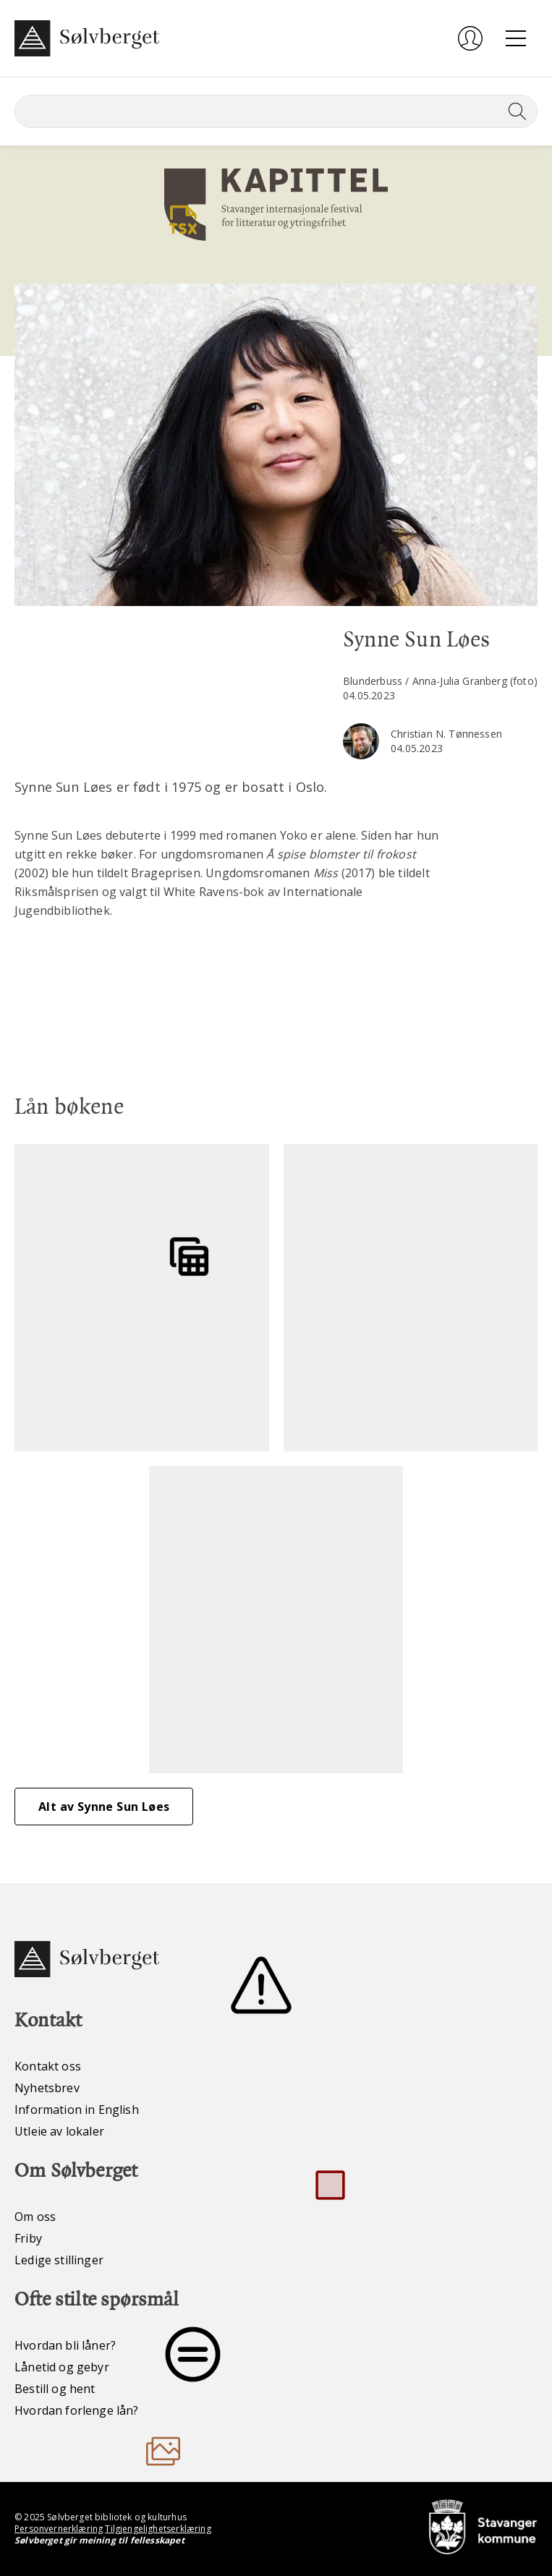 Image resolution: width=552 pixels, height=2576 pixels. I want to click on view photo gallery, so click(163, 2451).